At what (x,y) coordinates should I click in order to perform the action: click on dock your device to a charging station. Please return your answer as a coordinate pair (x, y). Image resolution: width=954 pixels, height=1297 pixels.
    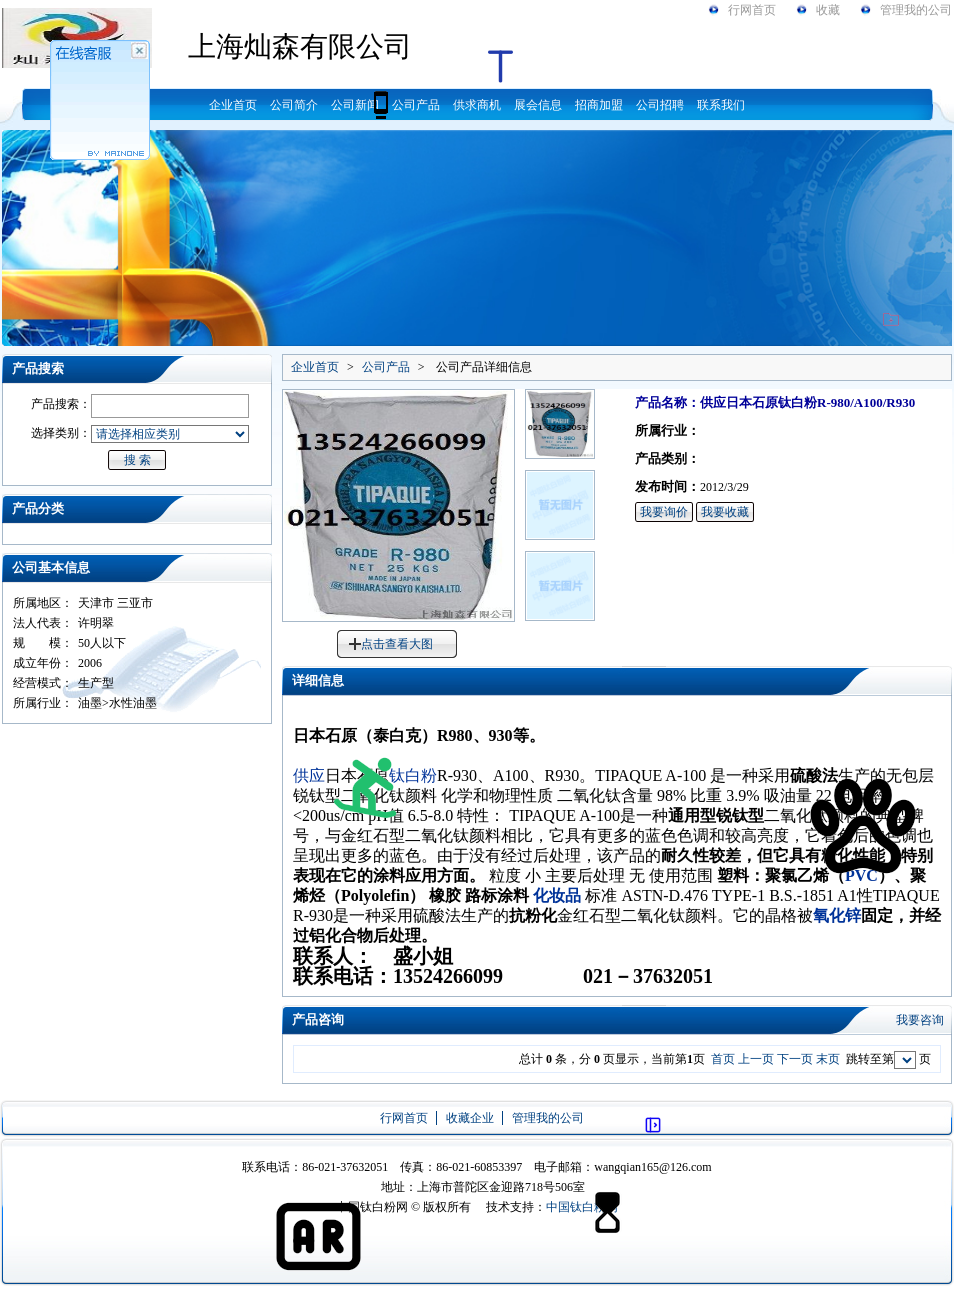
    Looking at the image, I should click on (381, 105).